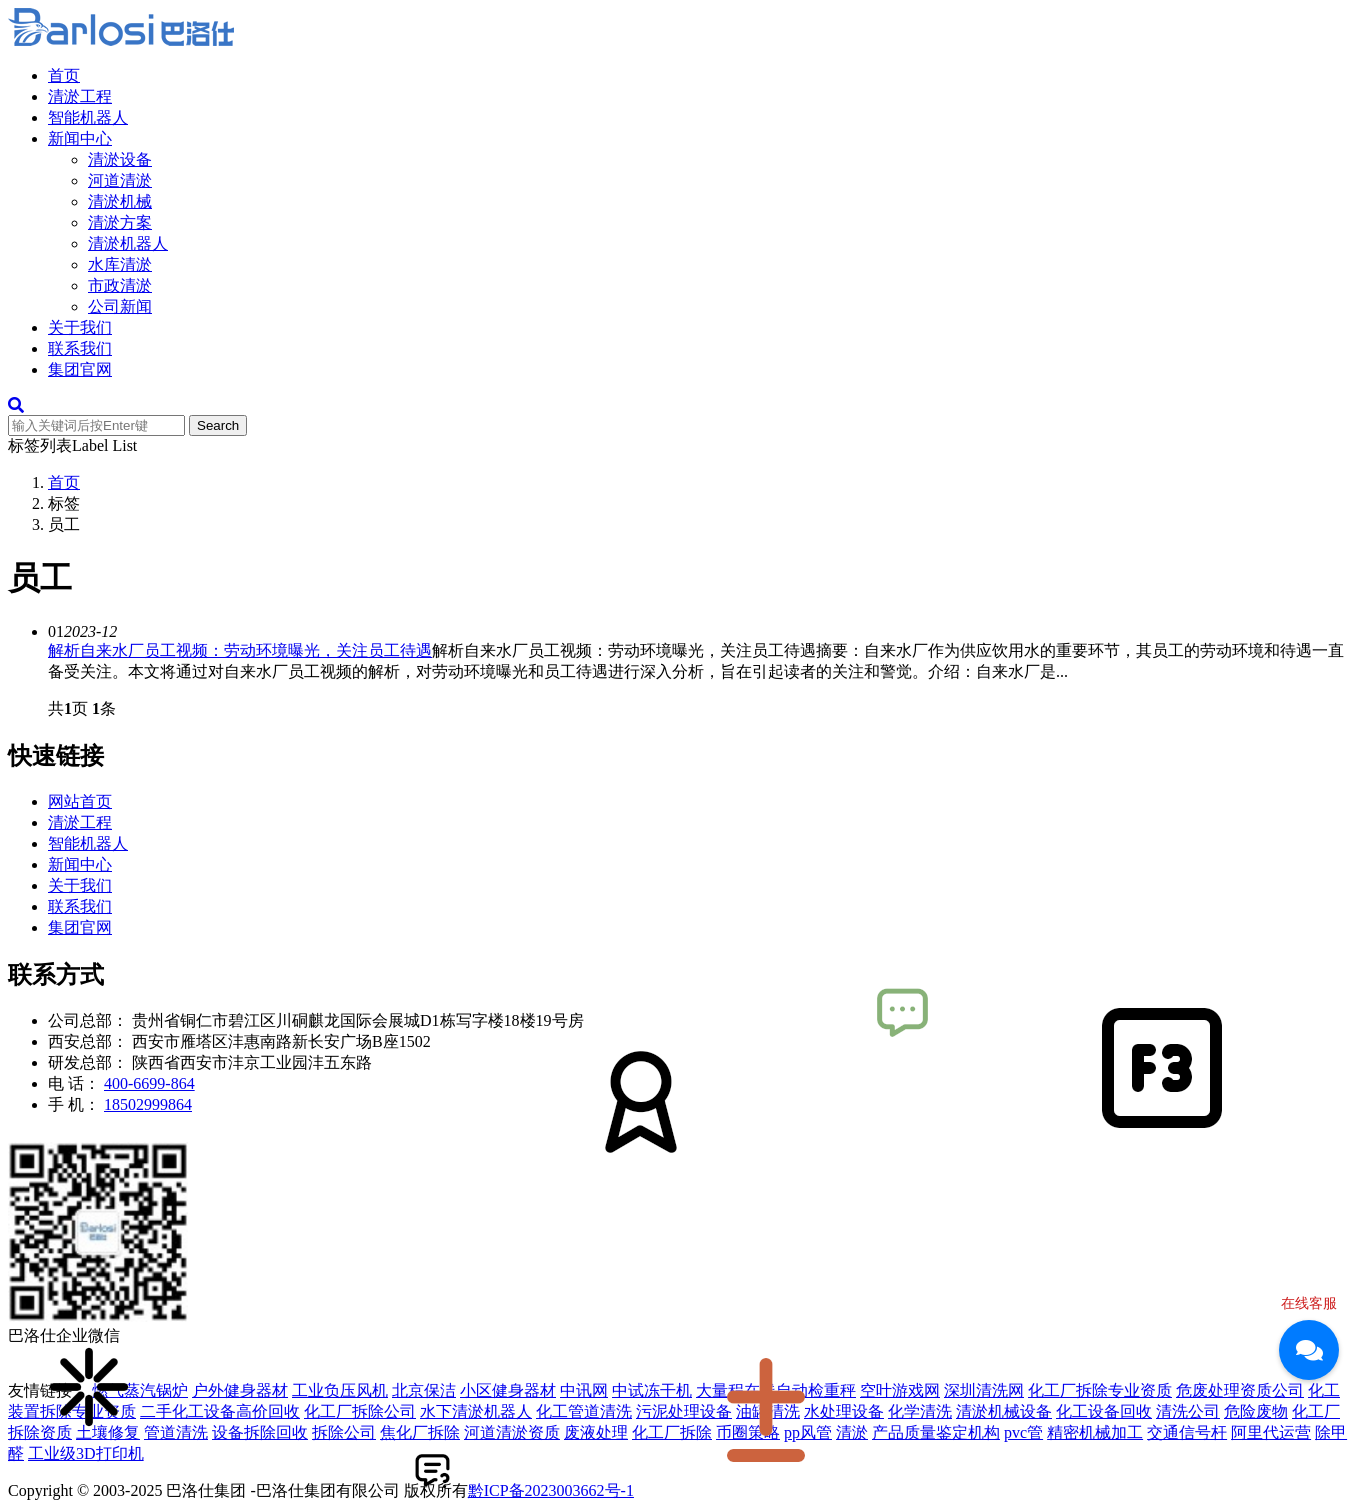  I want to click on view achievements or awards, so click(641, 1102).